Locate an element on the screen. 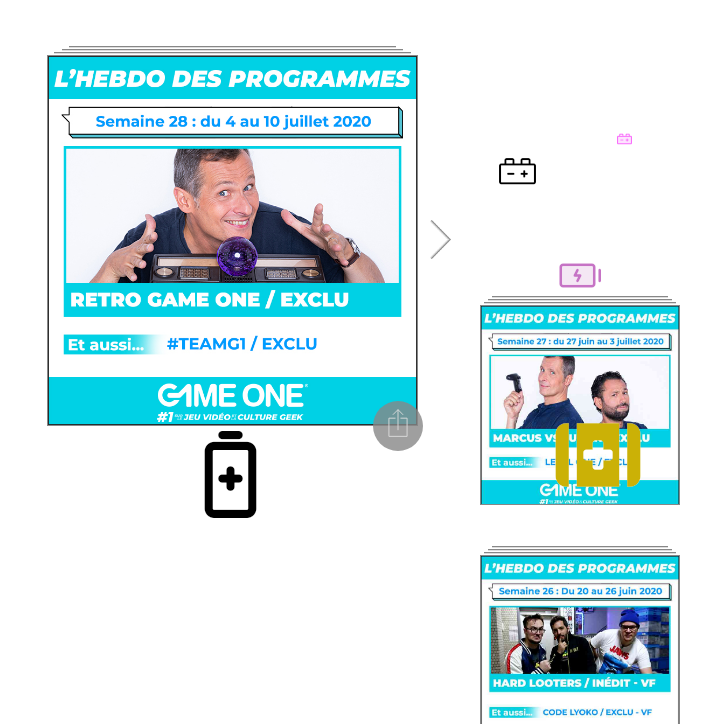 This screenshot has height=724, width=720. view car battery status is located at coordinates (624, 139).